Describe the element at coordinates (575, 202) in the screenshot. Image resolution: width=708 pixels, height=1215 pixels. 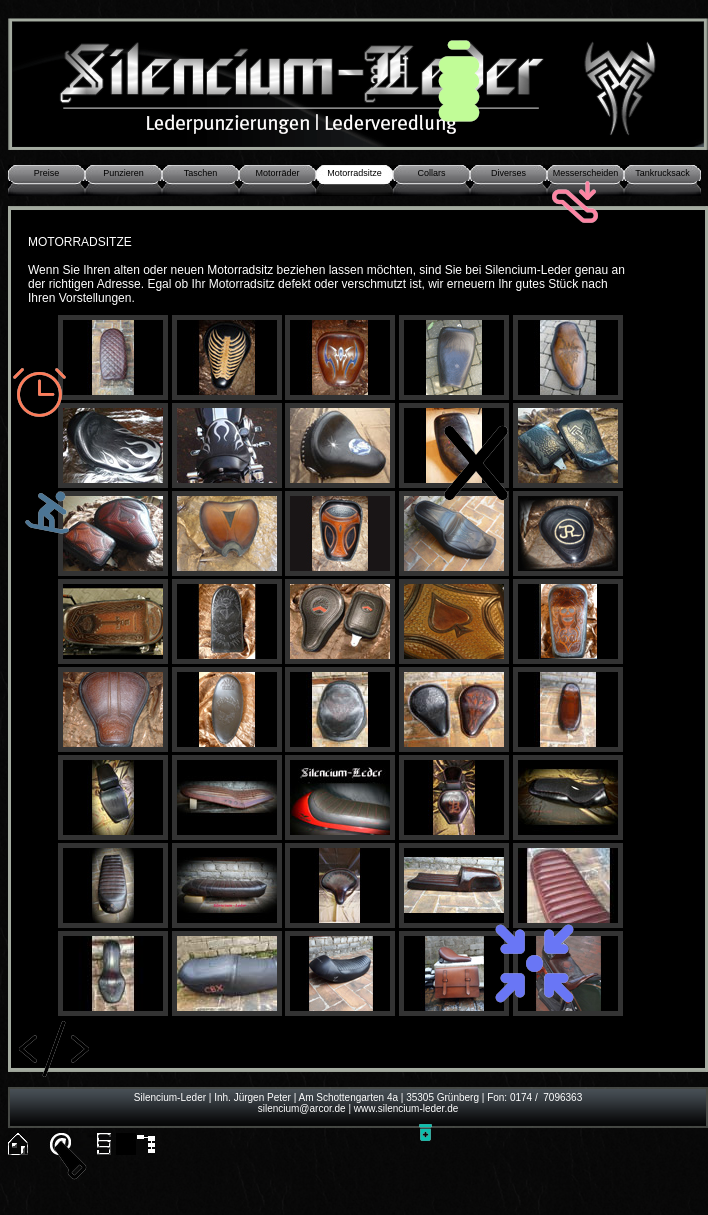
I see `indicates escalator going down` at that location.